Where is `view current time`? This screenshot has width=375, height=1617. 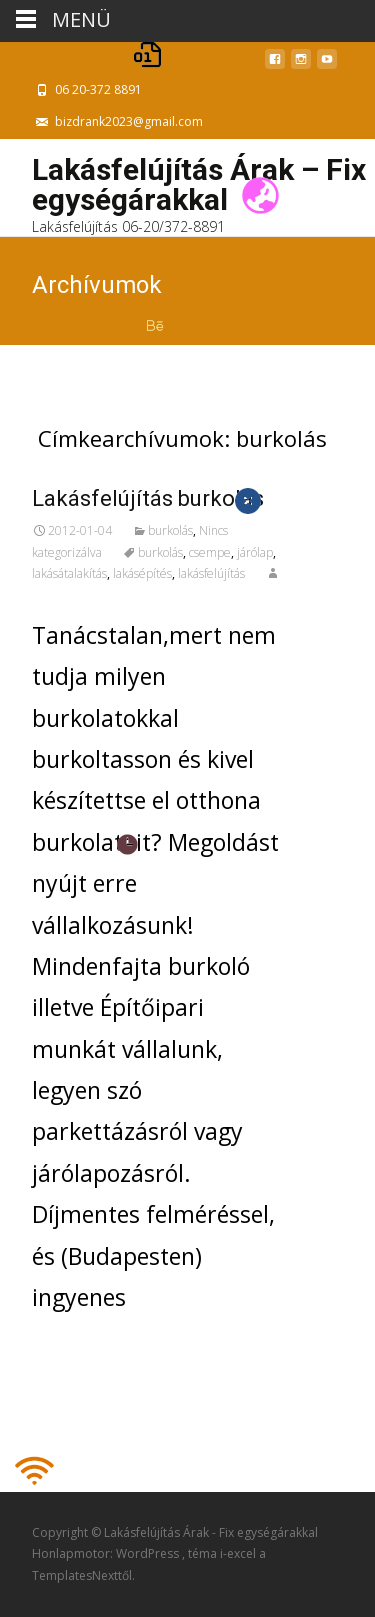
view current time is located at coordinates (127, 844).